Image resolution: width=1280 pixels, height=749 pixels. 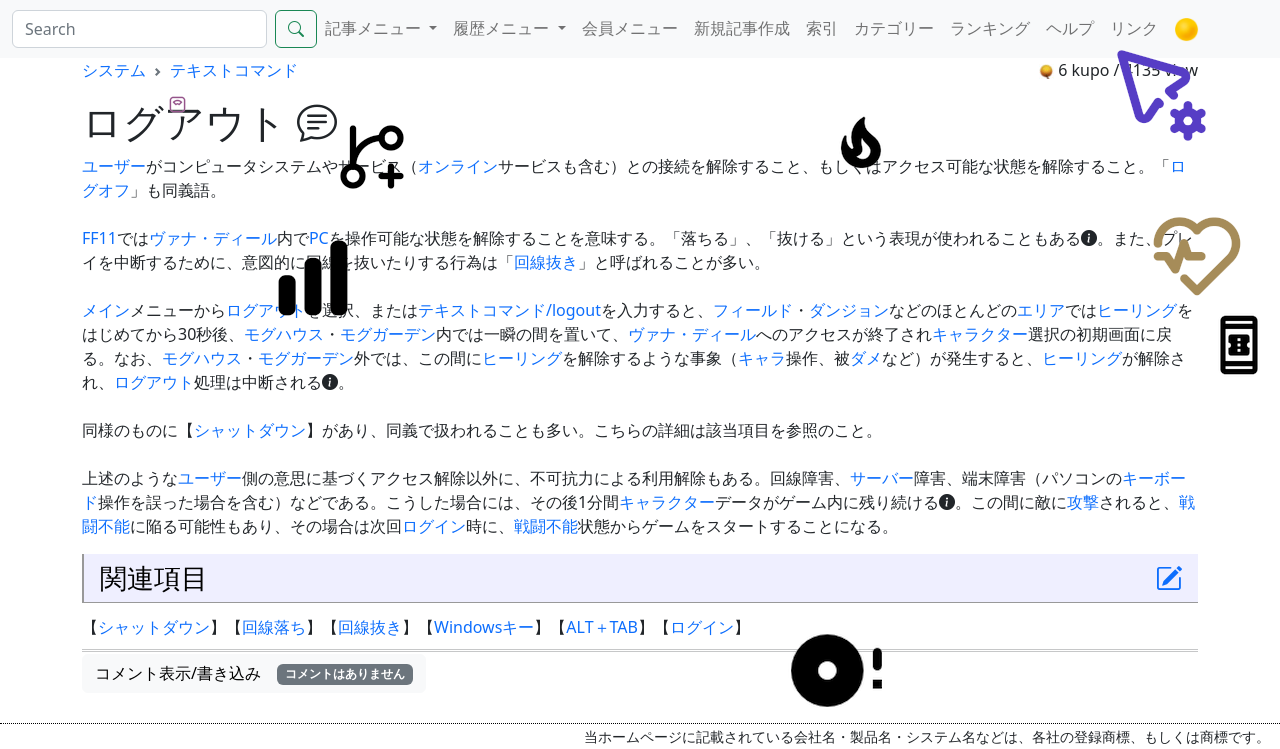 I want to click on view weight or measurement data, so click(x=177, y=104).